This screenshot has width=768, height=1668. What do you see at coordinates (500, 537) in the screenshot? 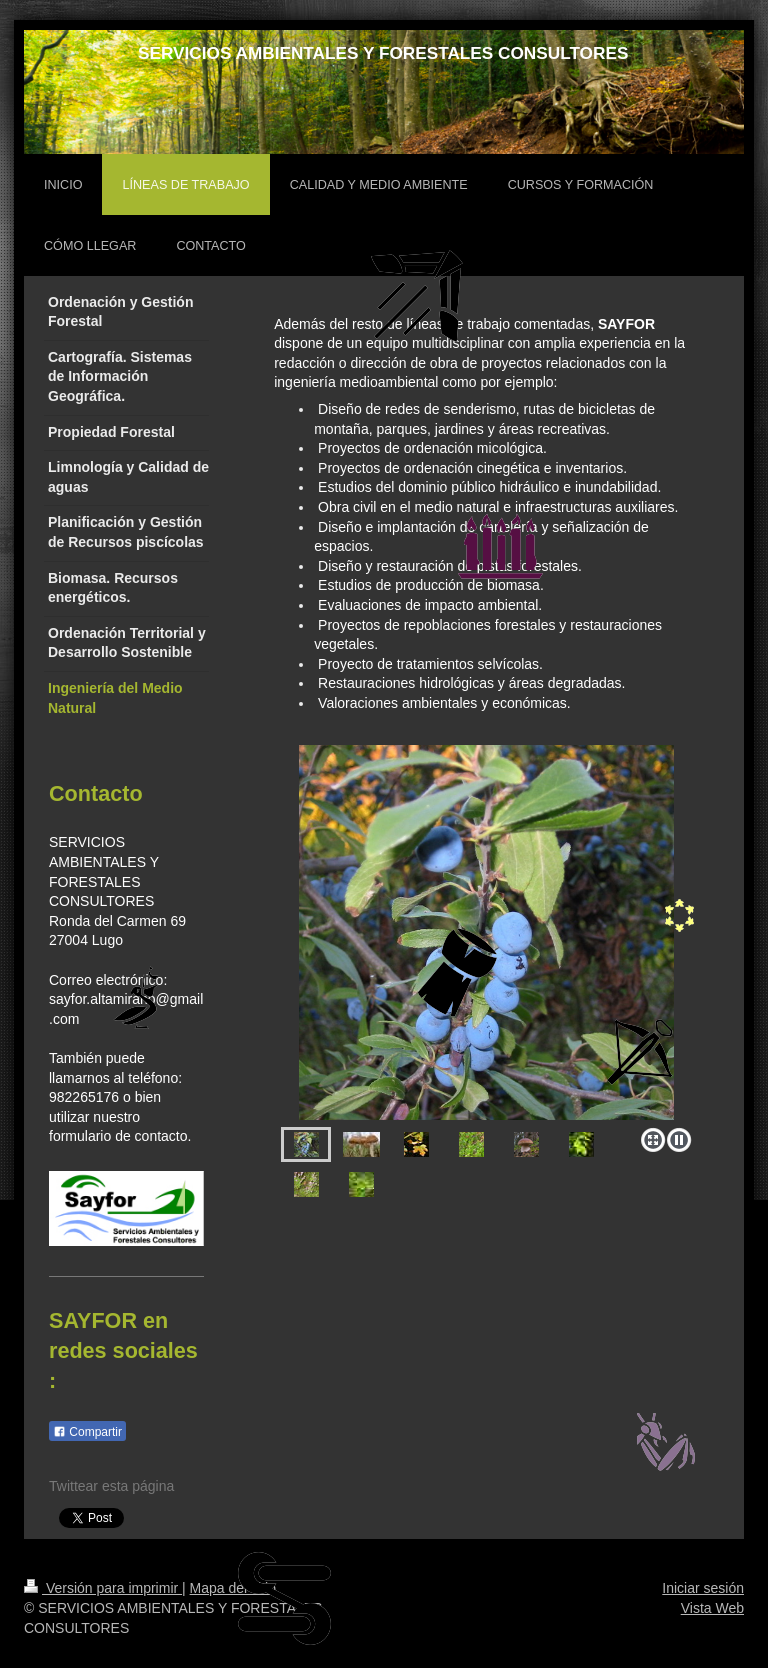
I see `access candle or lighting settings` at bounding box center [500, 537].